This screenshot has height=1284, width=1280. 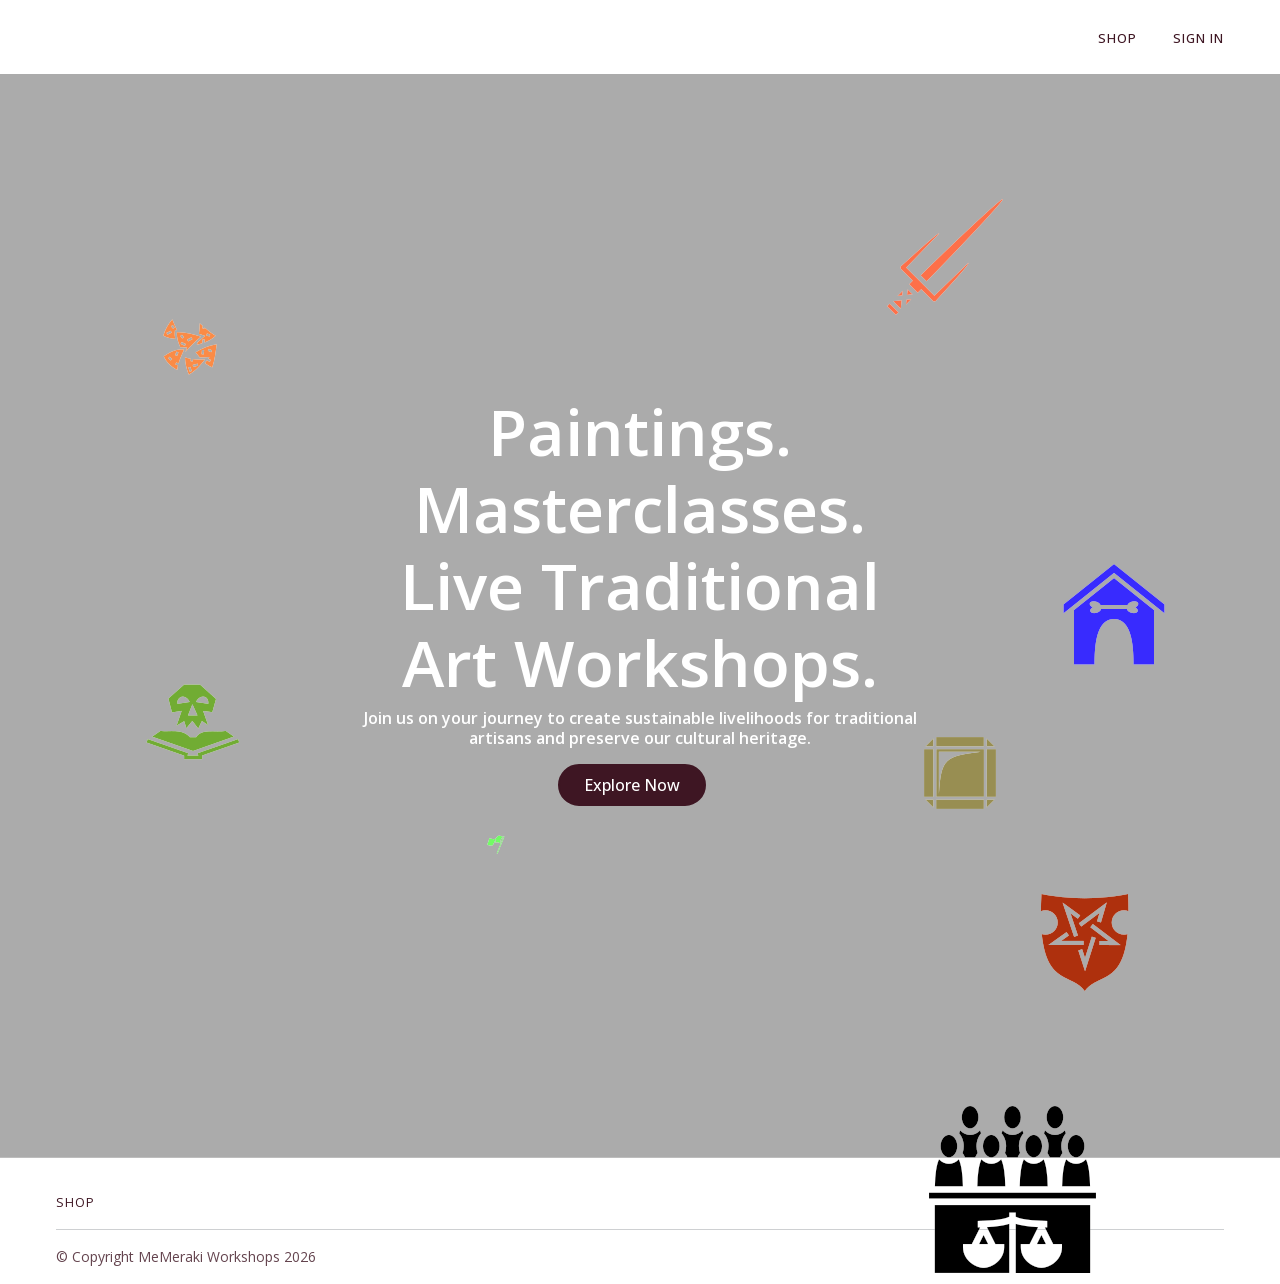 What do you see at coordinates (1012, 1189) in the screenshot?
I see `view jury or tribunal panel` at bounding box center [1012, 1189].